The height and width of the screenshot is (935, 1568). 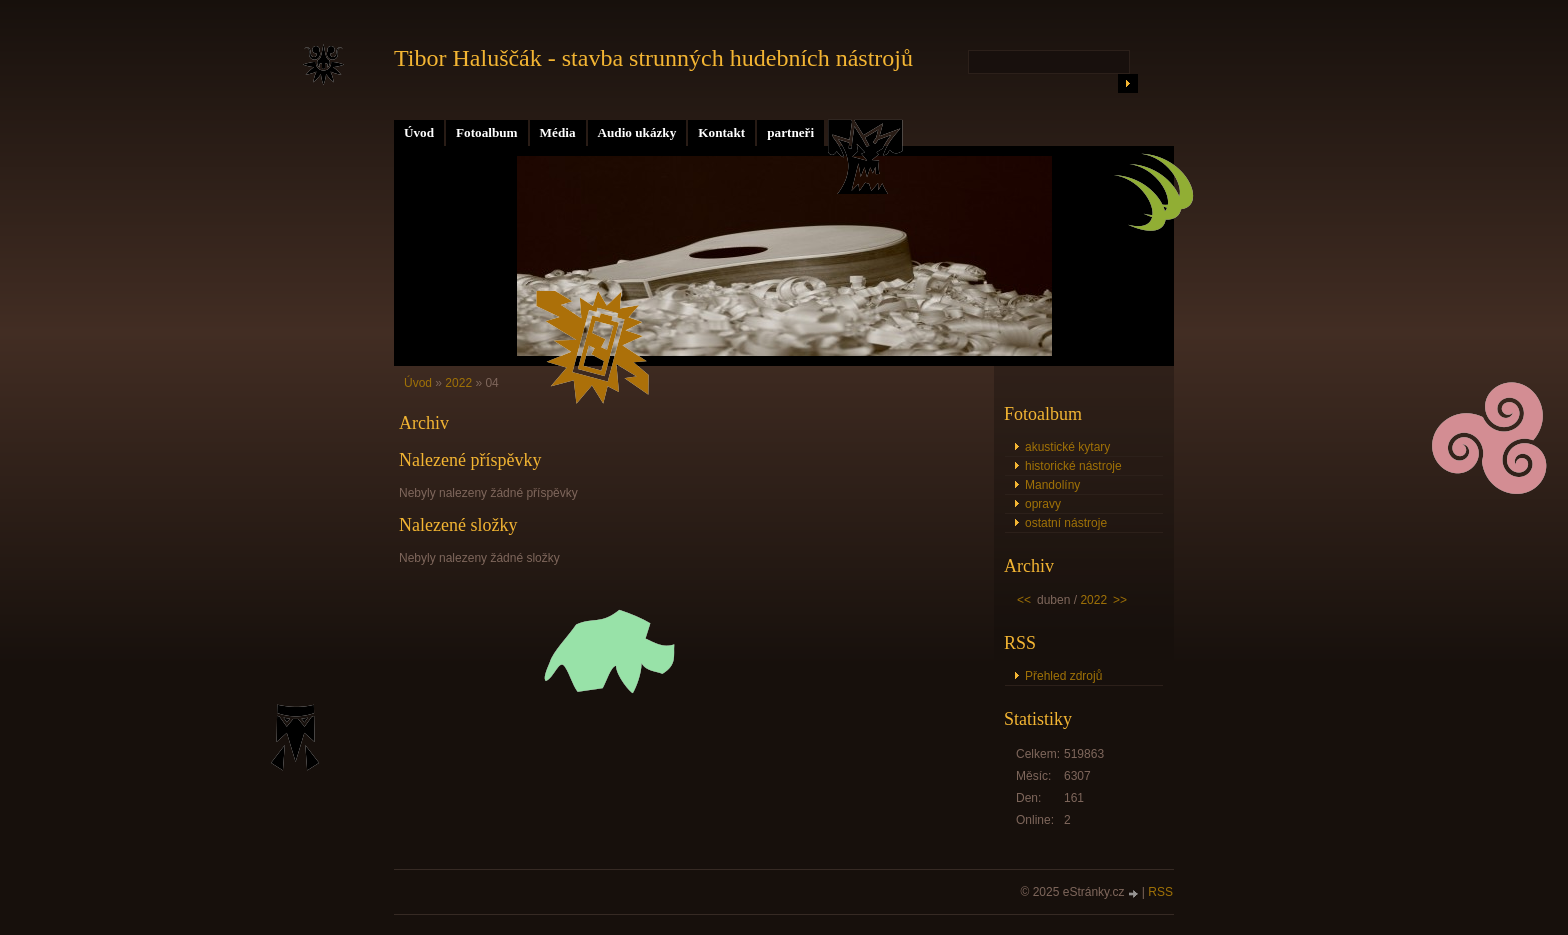 What do you see at coordinates (323, 64) in the screenshot?
I see `decorative tribal or abstract game emblem` at bounding box center [323, 64].